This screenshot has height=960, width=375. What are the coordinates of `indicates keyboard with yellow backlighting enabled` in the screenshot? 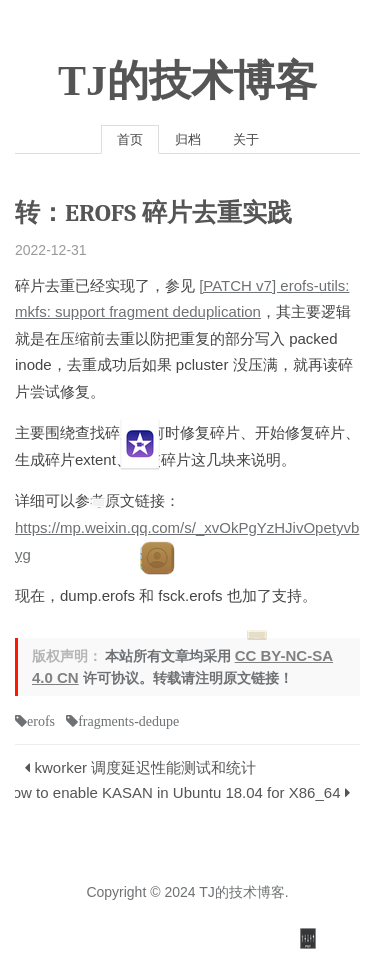 It's located at (257, 635).